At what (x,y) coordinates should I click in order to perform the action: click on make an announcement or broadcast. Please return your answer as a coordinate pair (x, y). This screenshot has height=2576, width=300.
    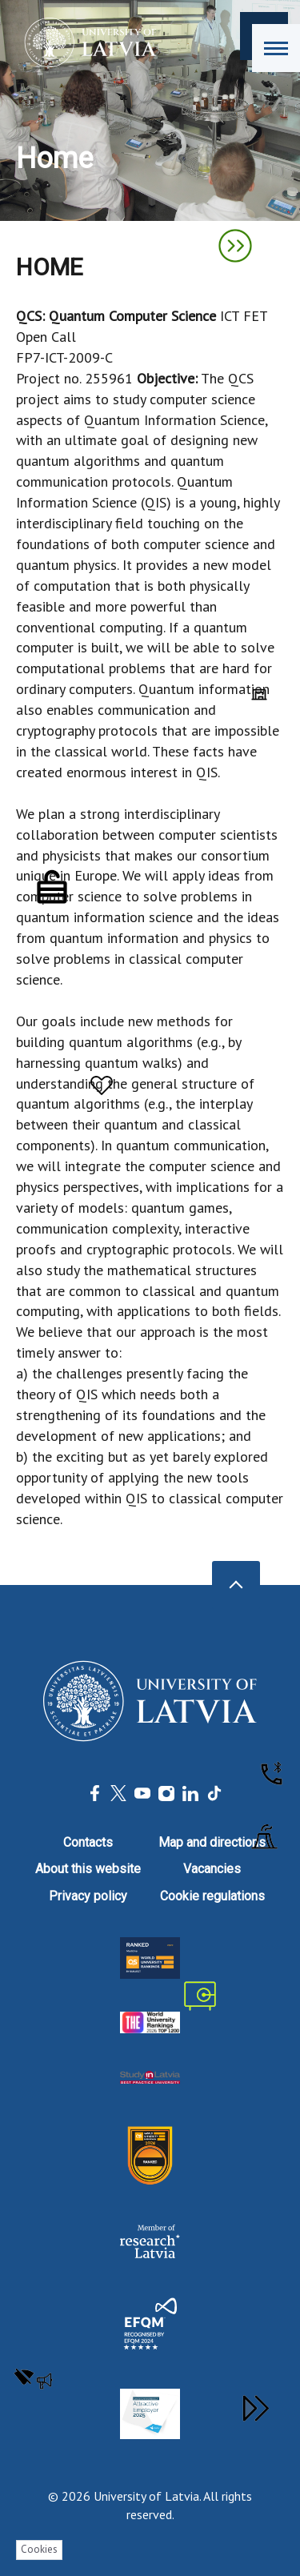
    Looking at the image, I should click on (44, 2381).